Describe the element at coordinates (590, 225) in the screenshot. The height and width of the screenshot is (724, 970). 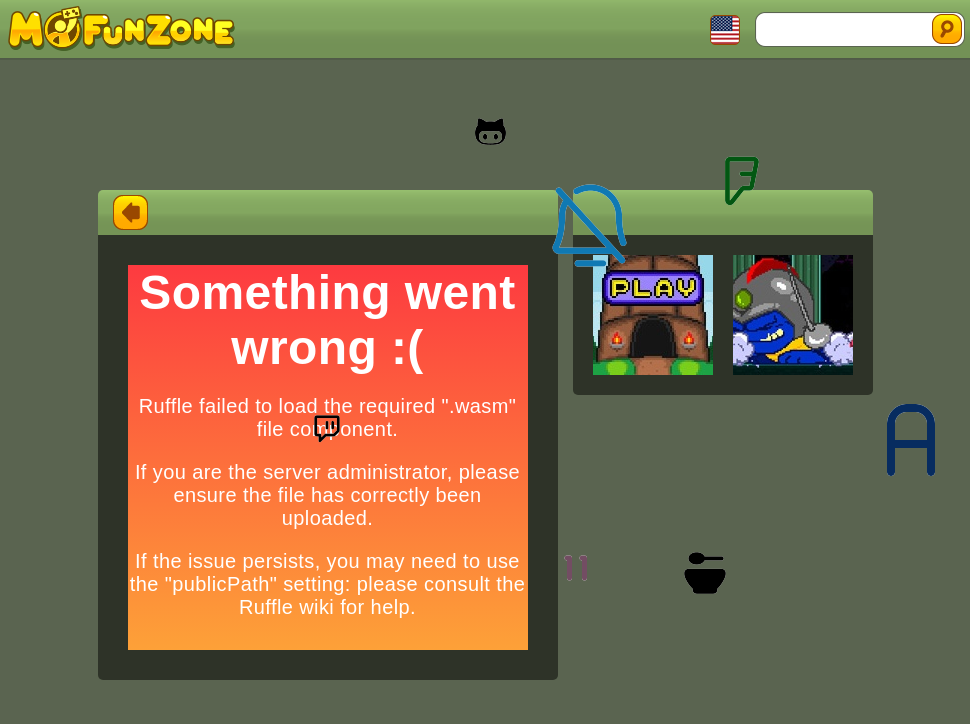
I see `mute notifications` at that location.